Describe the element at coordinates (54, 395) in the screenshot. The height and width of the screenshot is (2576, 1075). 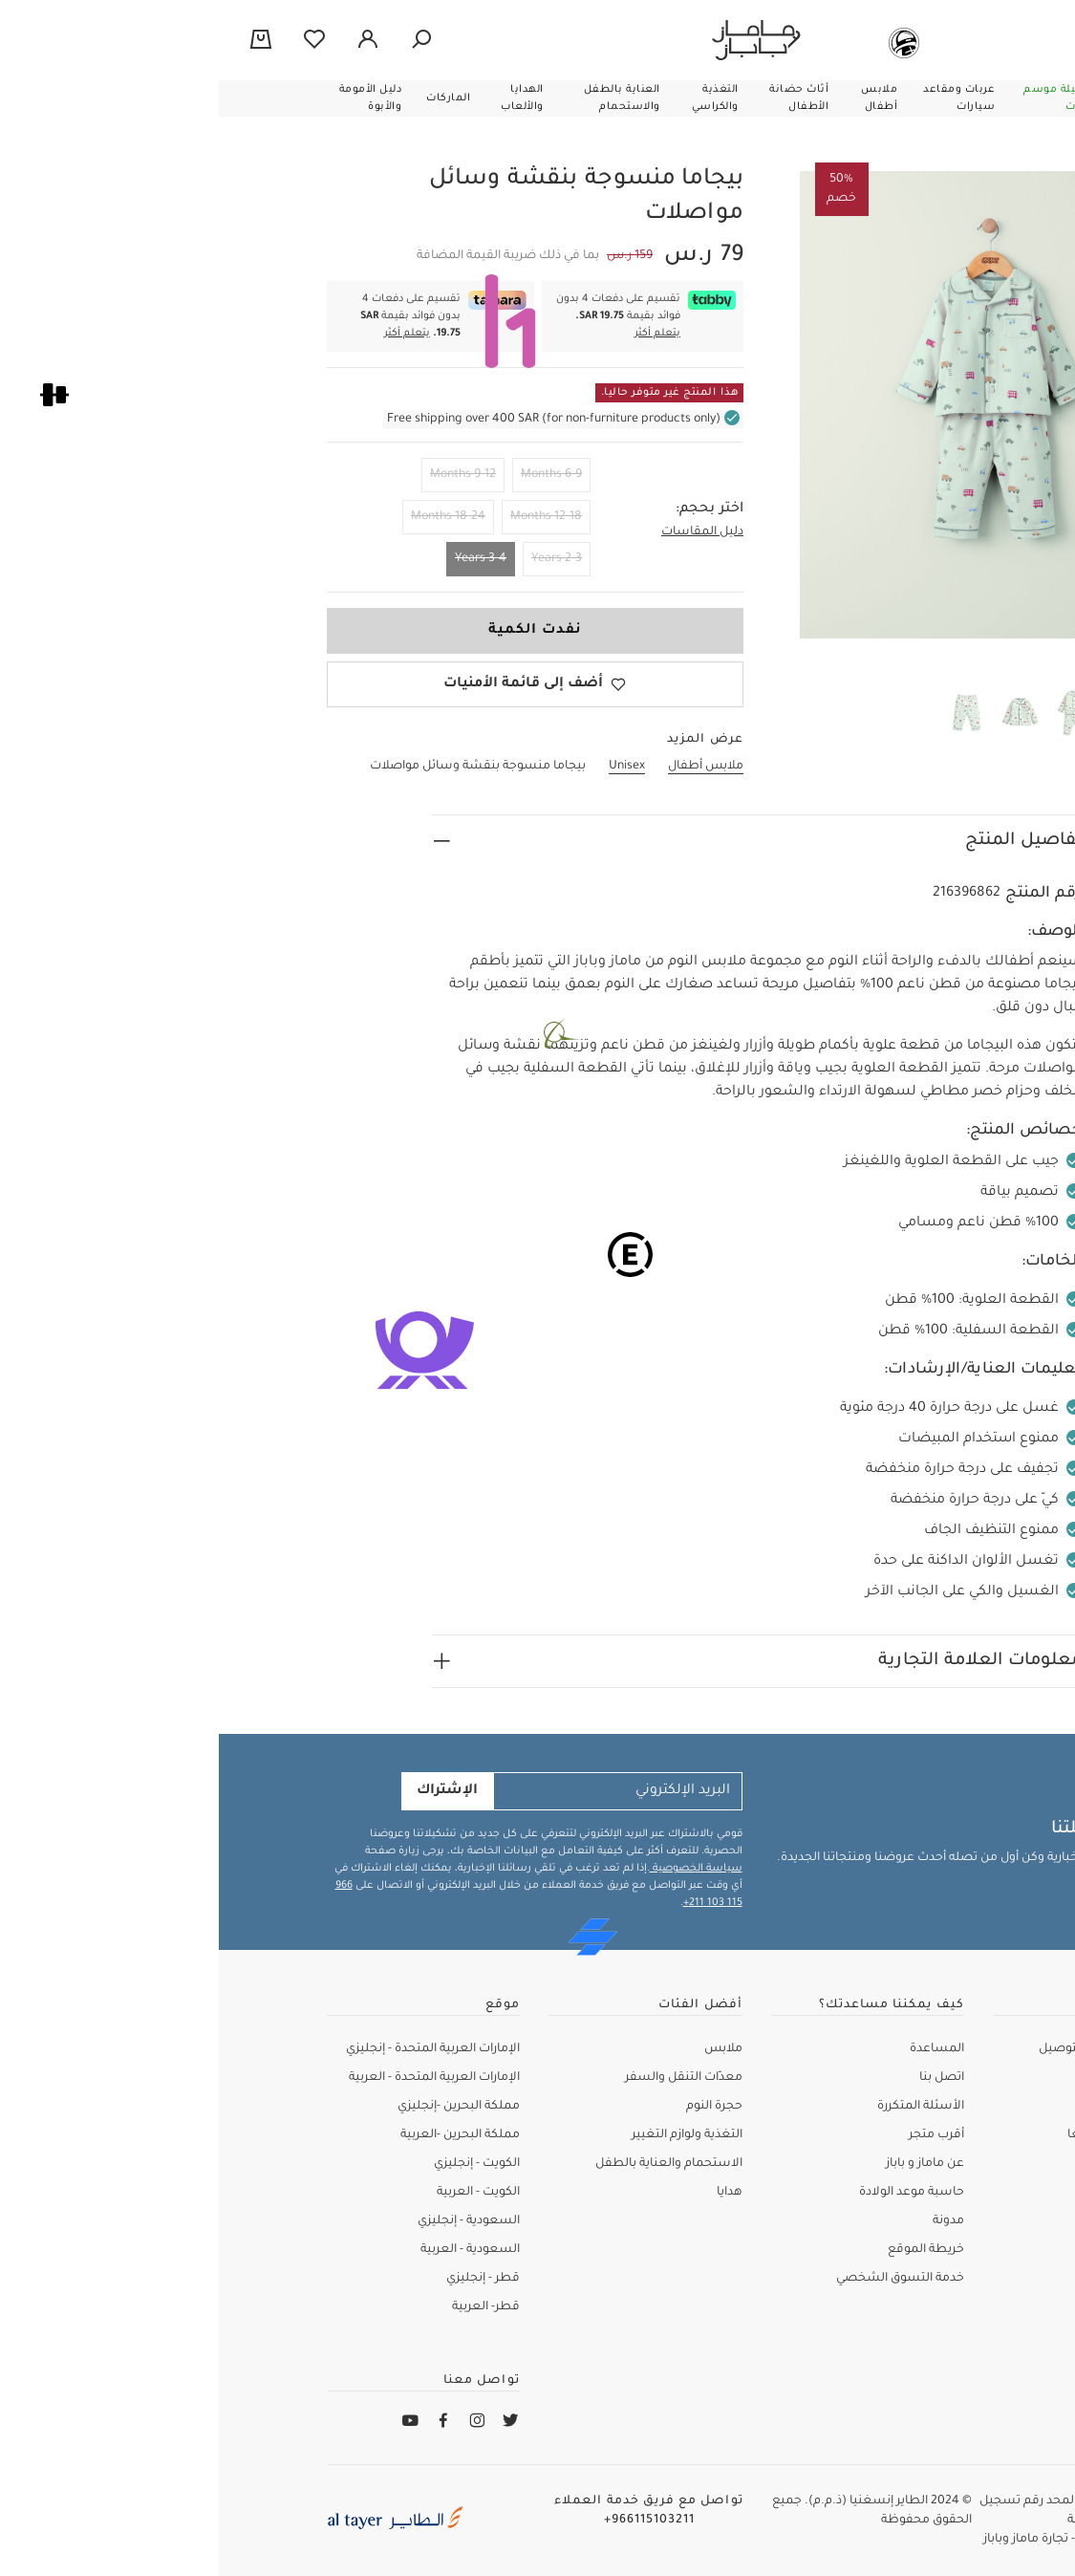
I see `align items to vertical center` at that location.